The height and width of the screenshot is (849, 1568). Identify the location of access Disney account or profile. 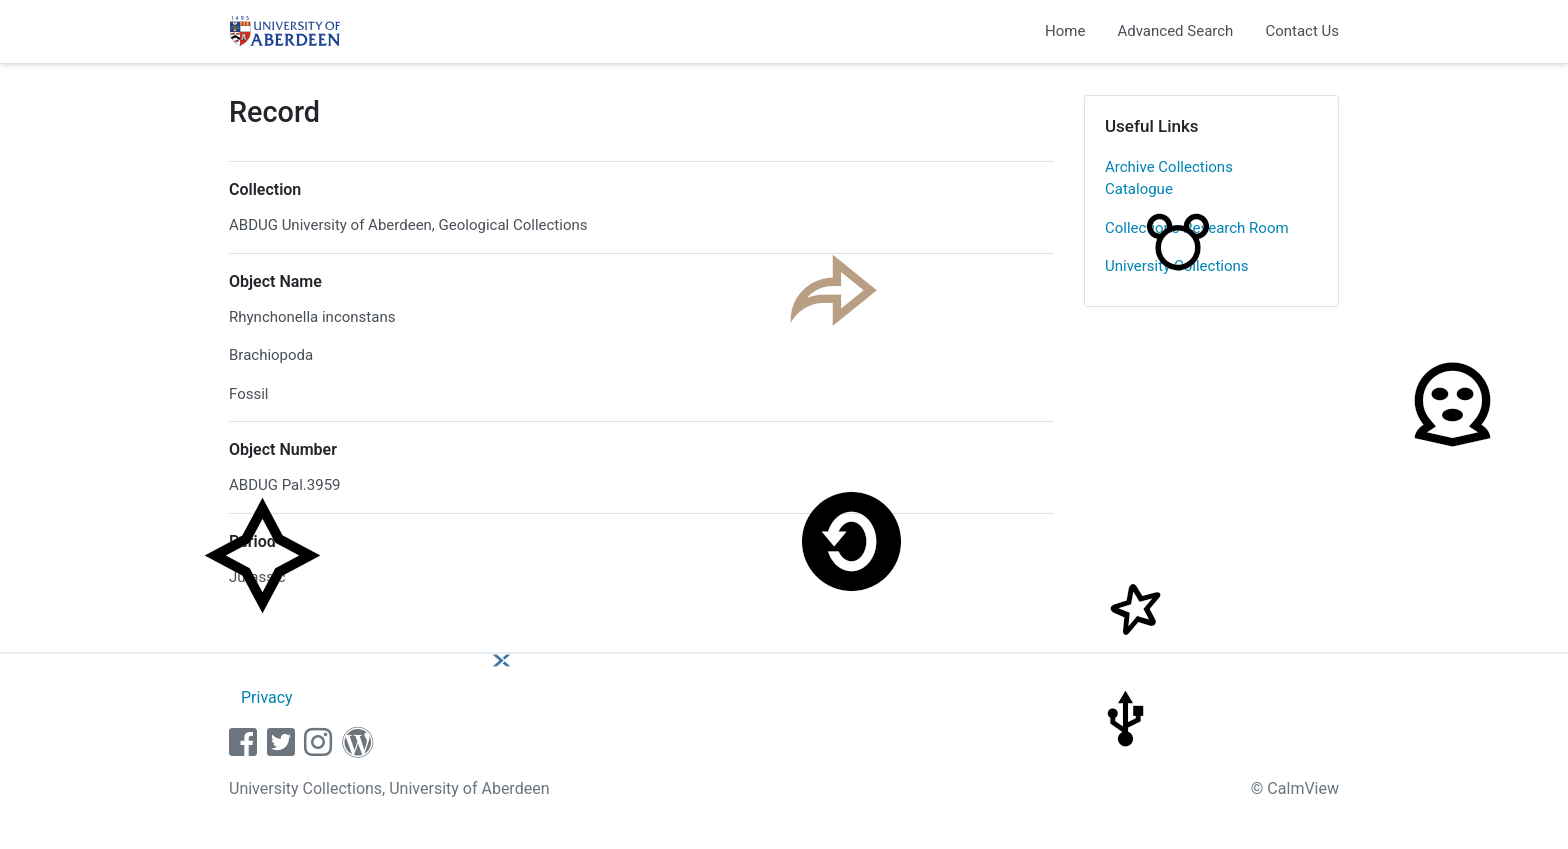
(1178, 242).